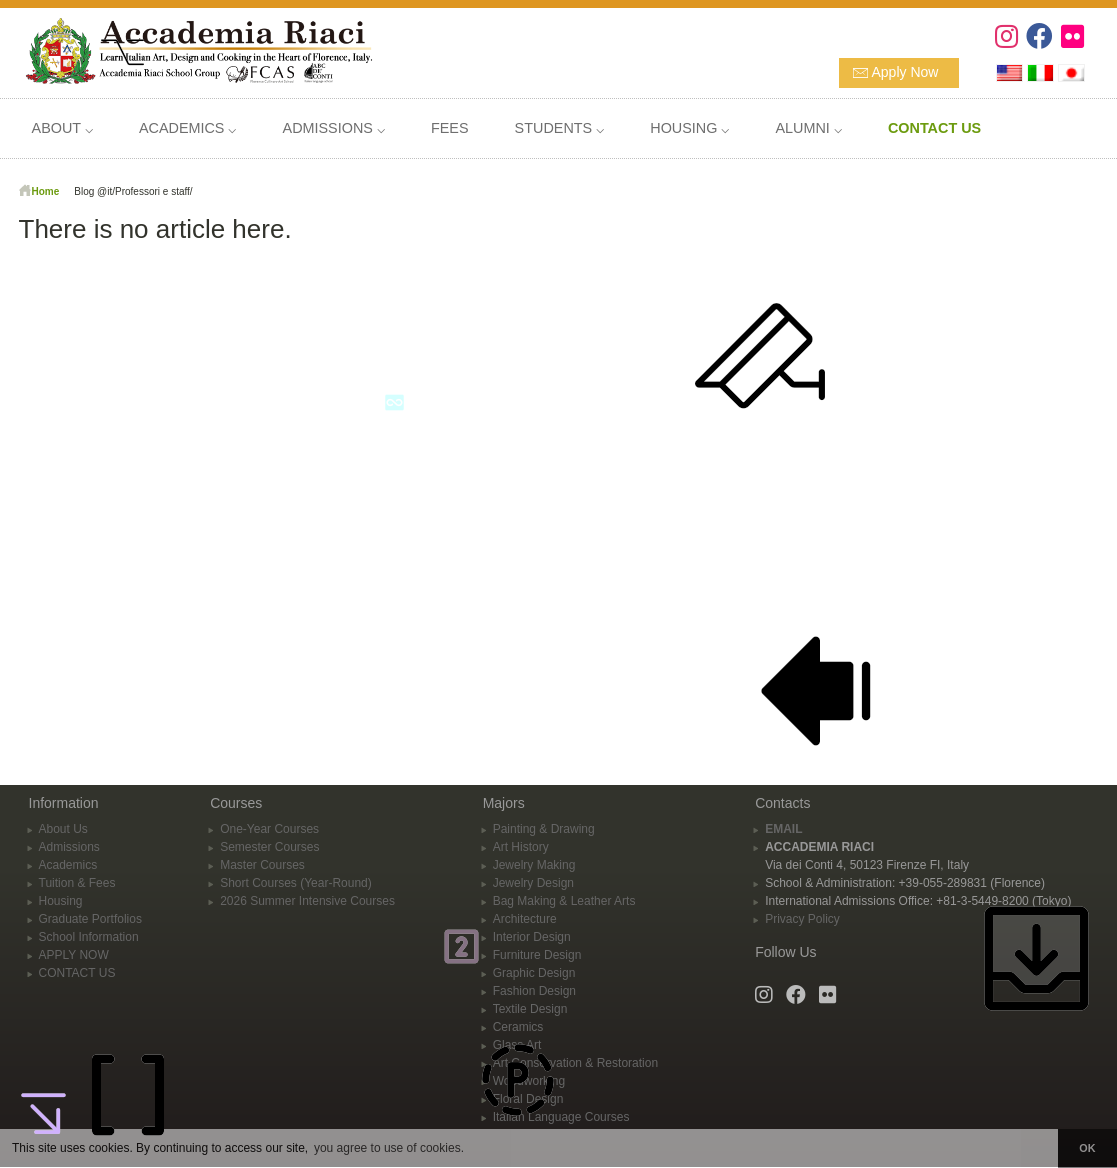  What do you see at coordinates (122, 50) in the screenshot?
I see `keyboard option/alt key symbol` at bounding box center [122, 50].